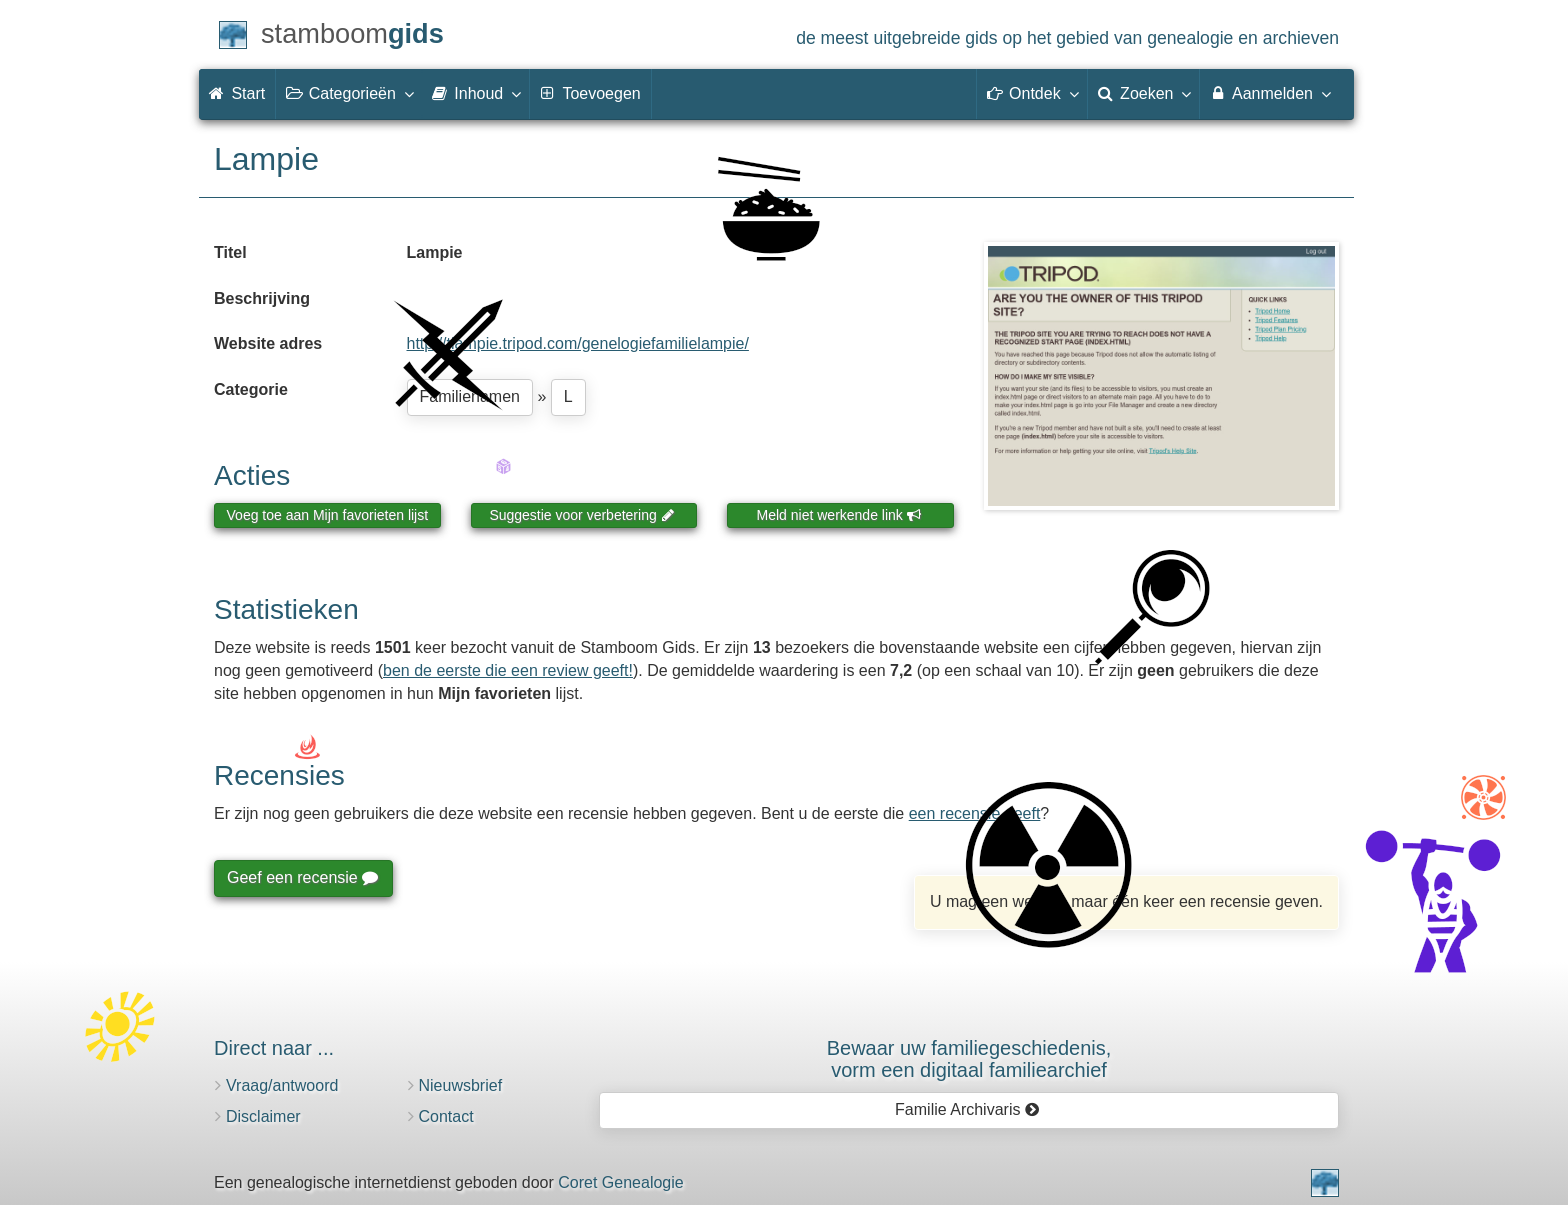  I want to click on search for items or content, so click(1152, 608).